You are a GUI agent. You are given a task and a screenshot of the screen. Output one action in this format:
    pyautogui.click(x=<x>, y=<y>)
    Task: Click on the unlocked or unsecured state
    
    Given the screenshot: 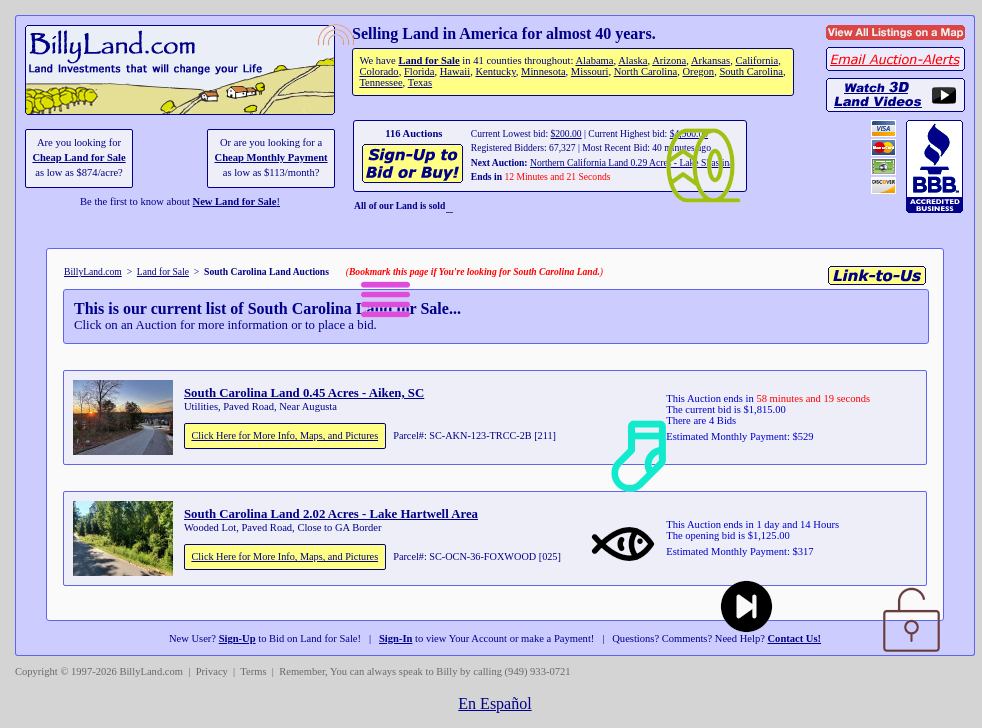 What is the action you would take?
    pyautogui.click(x=911, y=623)
    